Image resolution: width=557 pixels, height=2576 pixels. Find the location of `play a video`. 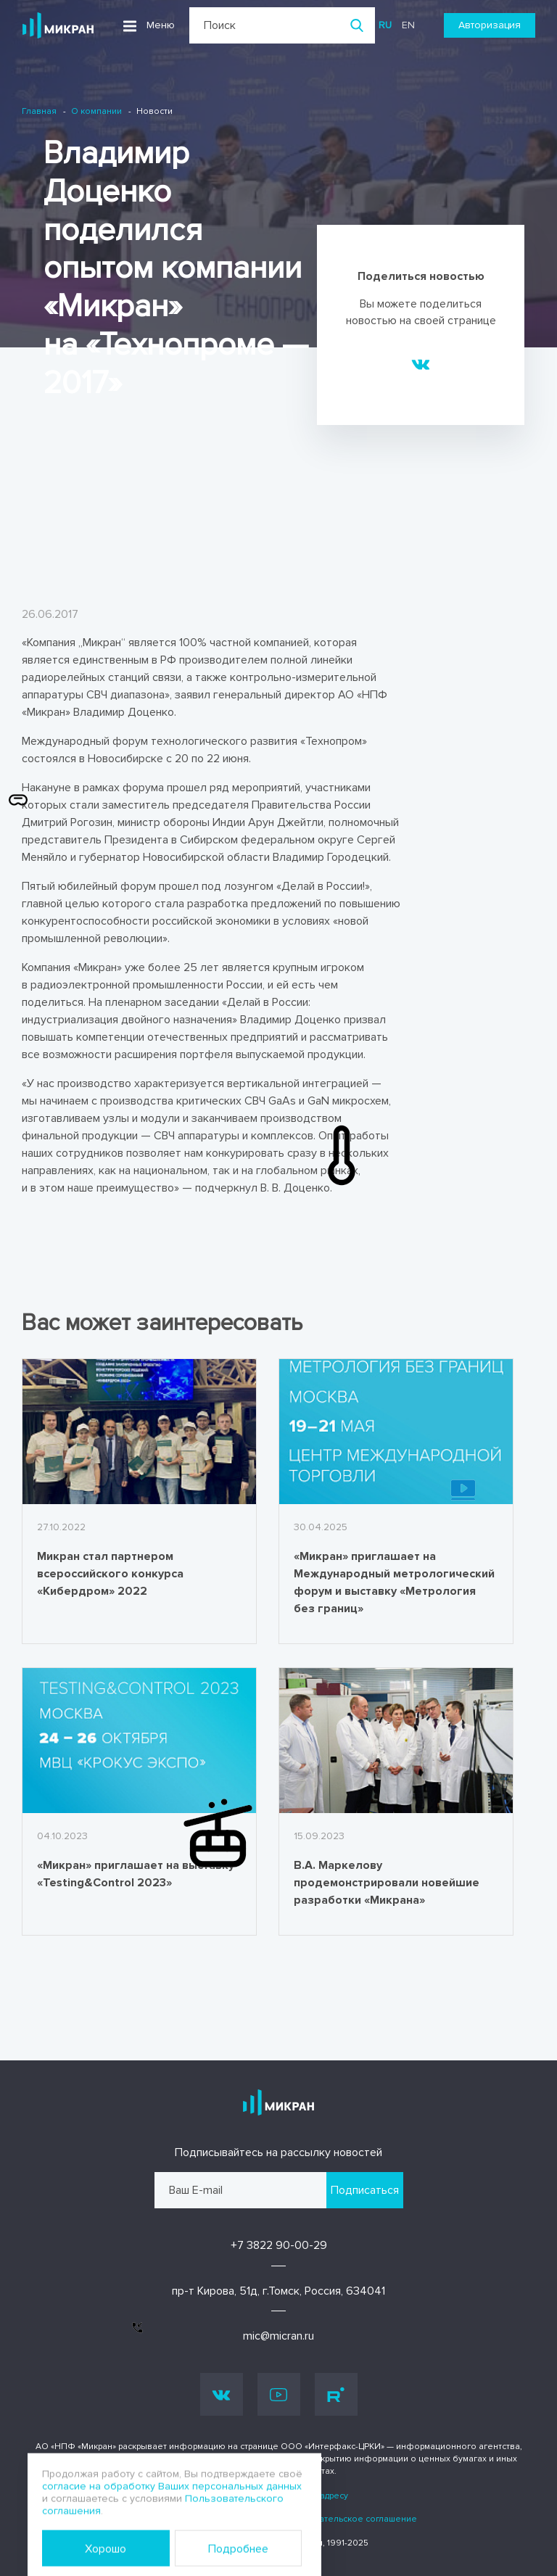

play a video is located at coordinates (463, 1490).